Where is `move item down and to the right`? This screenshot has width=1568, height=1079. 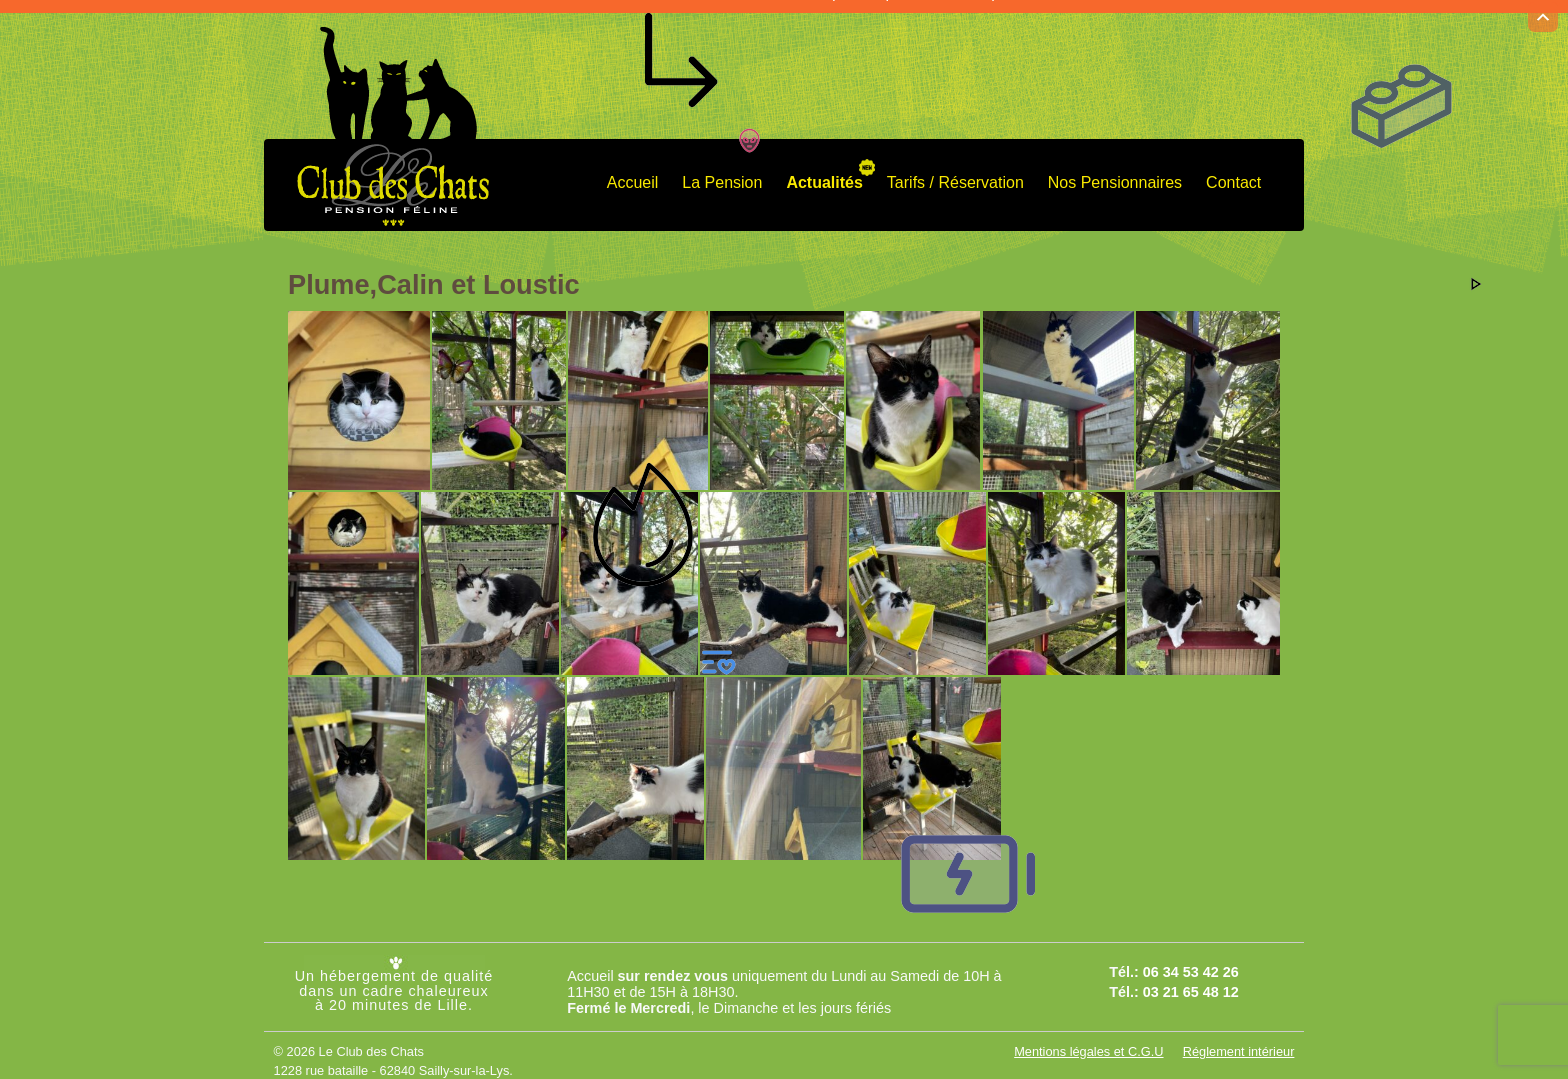 move item down and to the right is located at coordinates (674, 60).